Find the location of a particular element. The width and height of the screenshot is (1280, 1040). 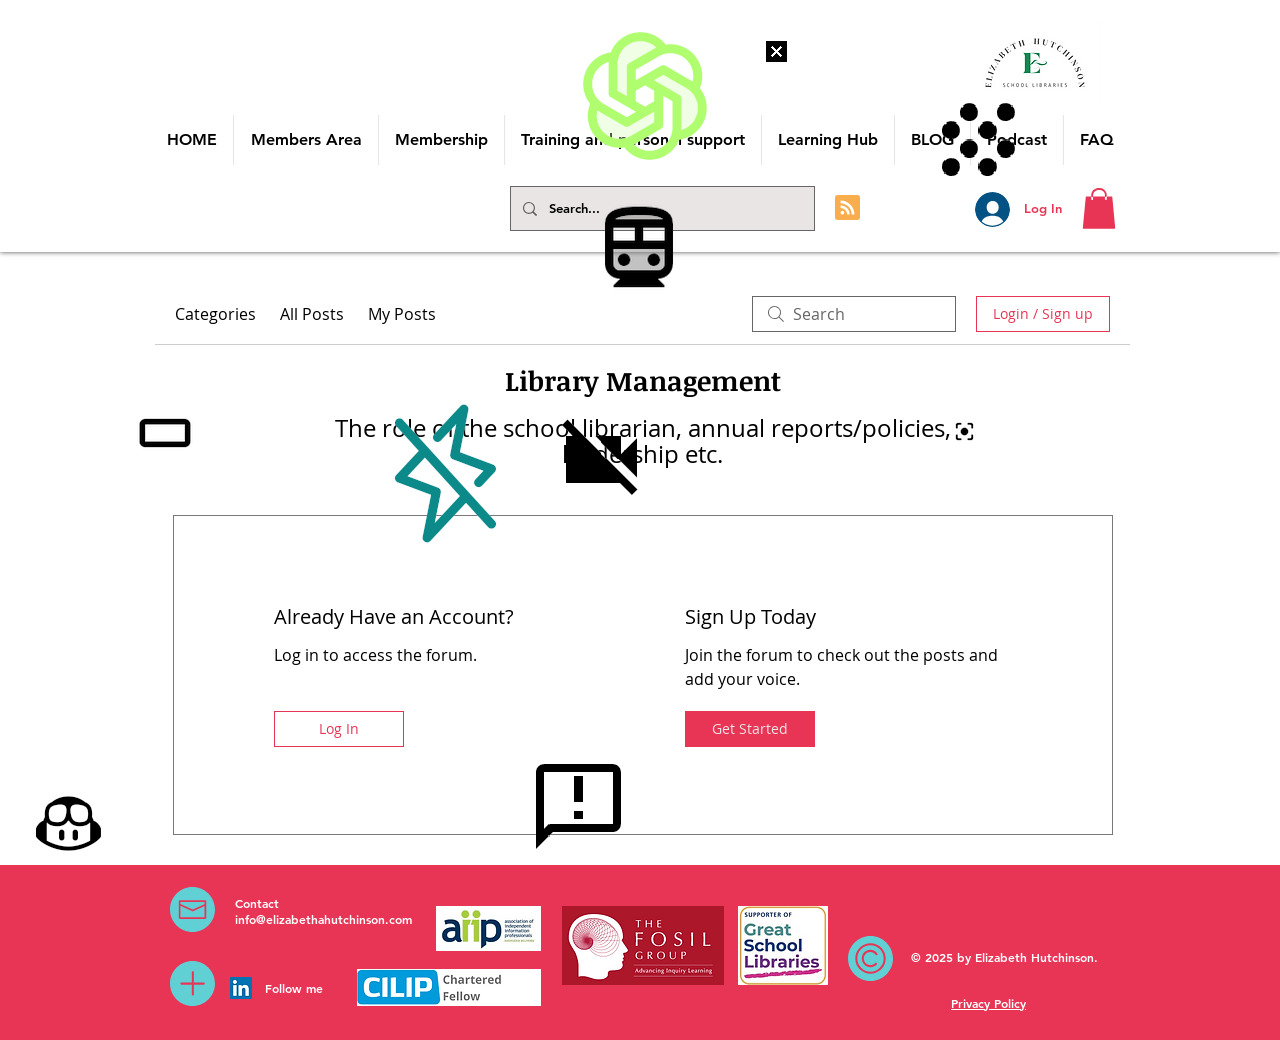

access GitHub Copilot AI assistant is located at coordinates (68, 823).